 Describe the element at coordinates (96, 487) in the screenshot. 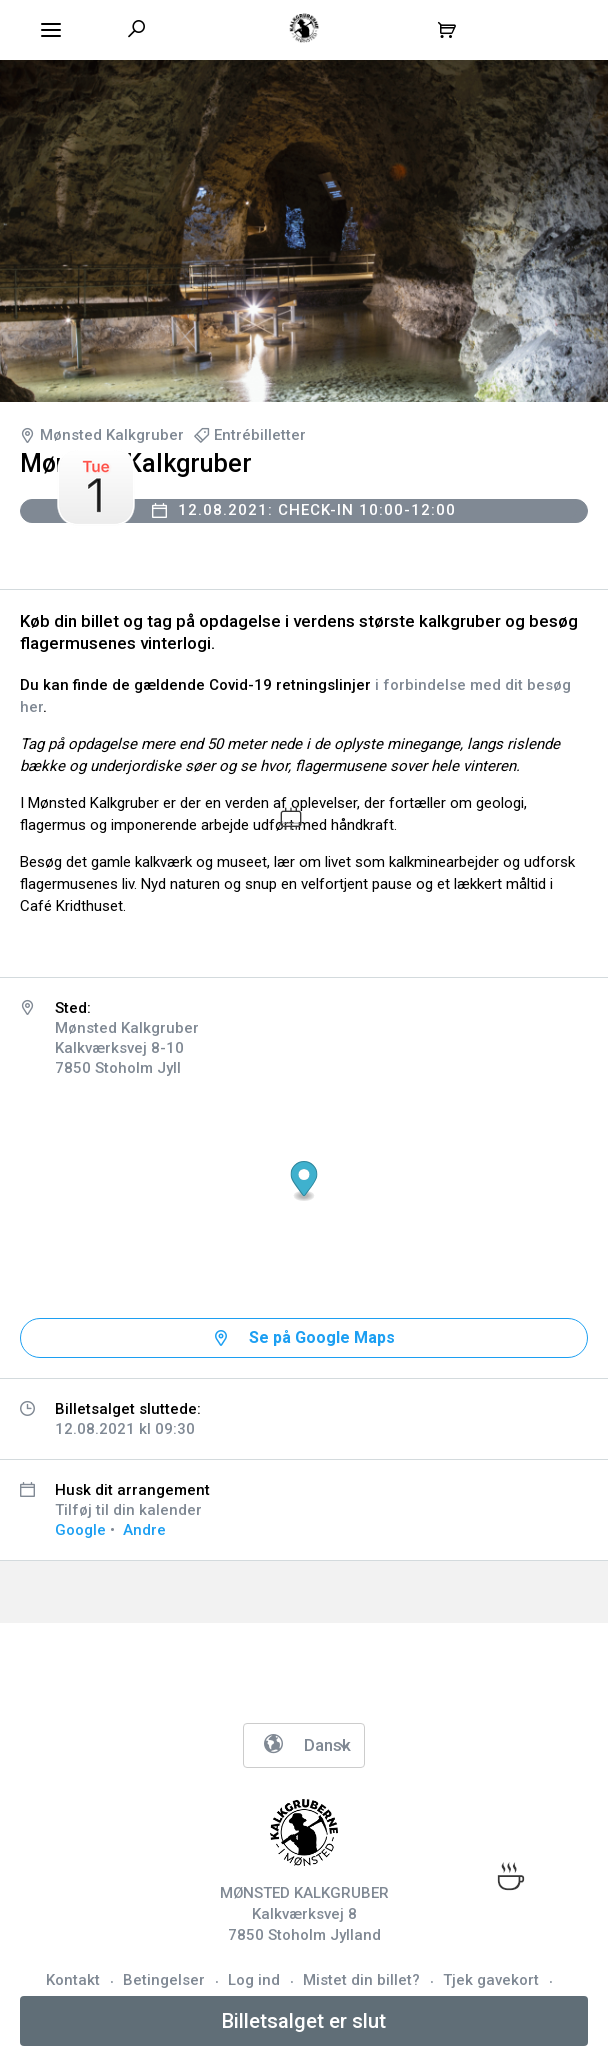

I see `open the calendar app` at that location.